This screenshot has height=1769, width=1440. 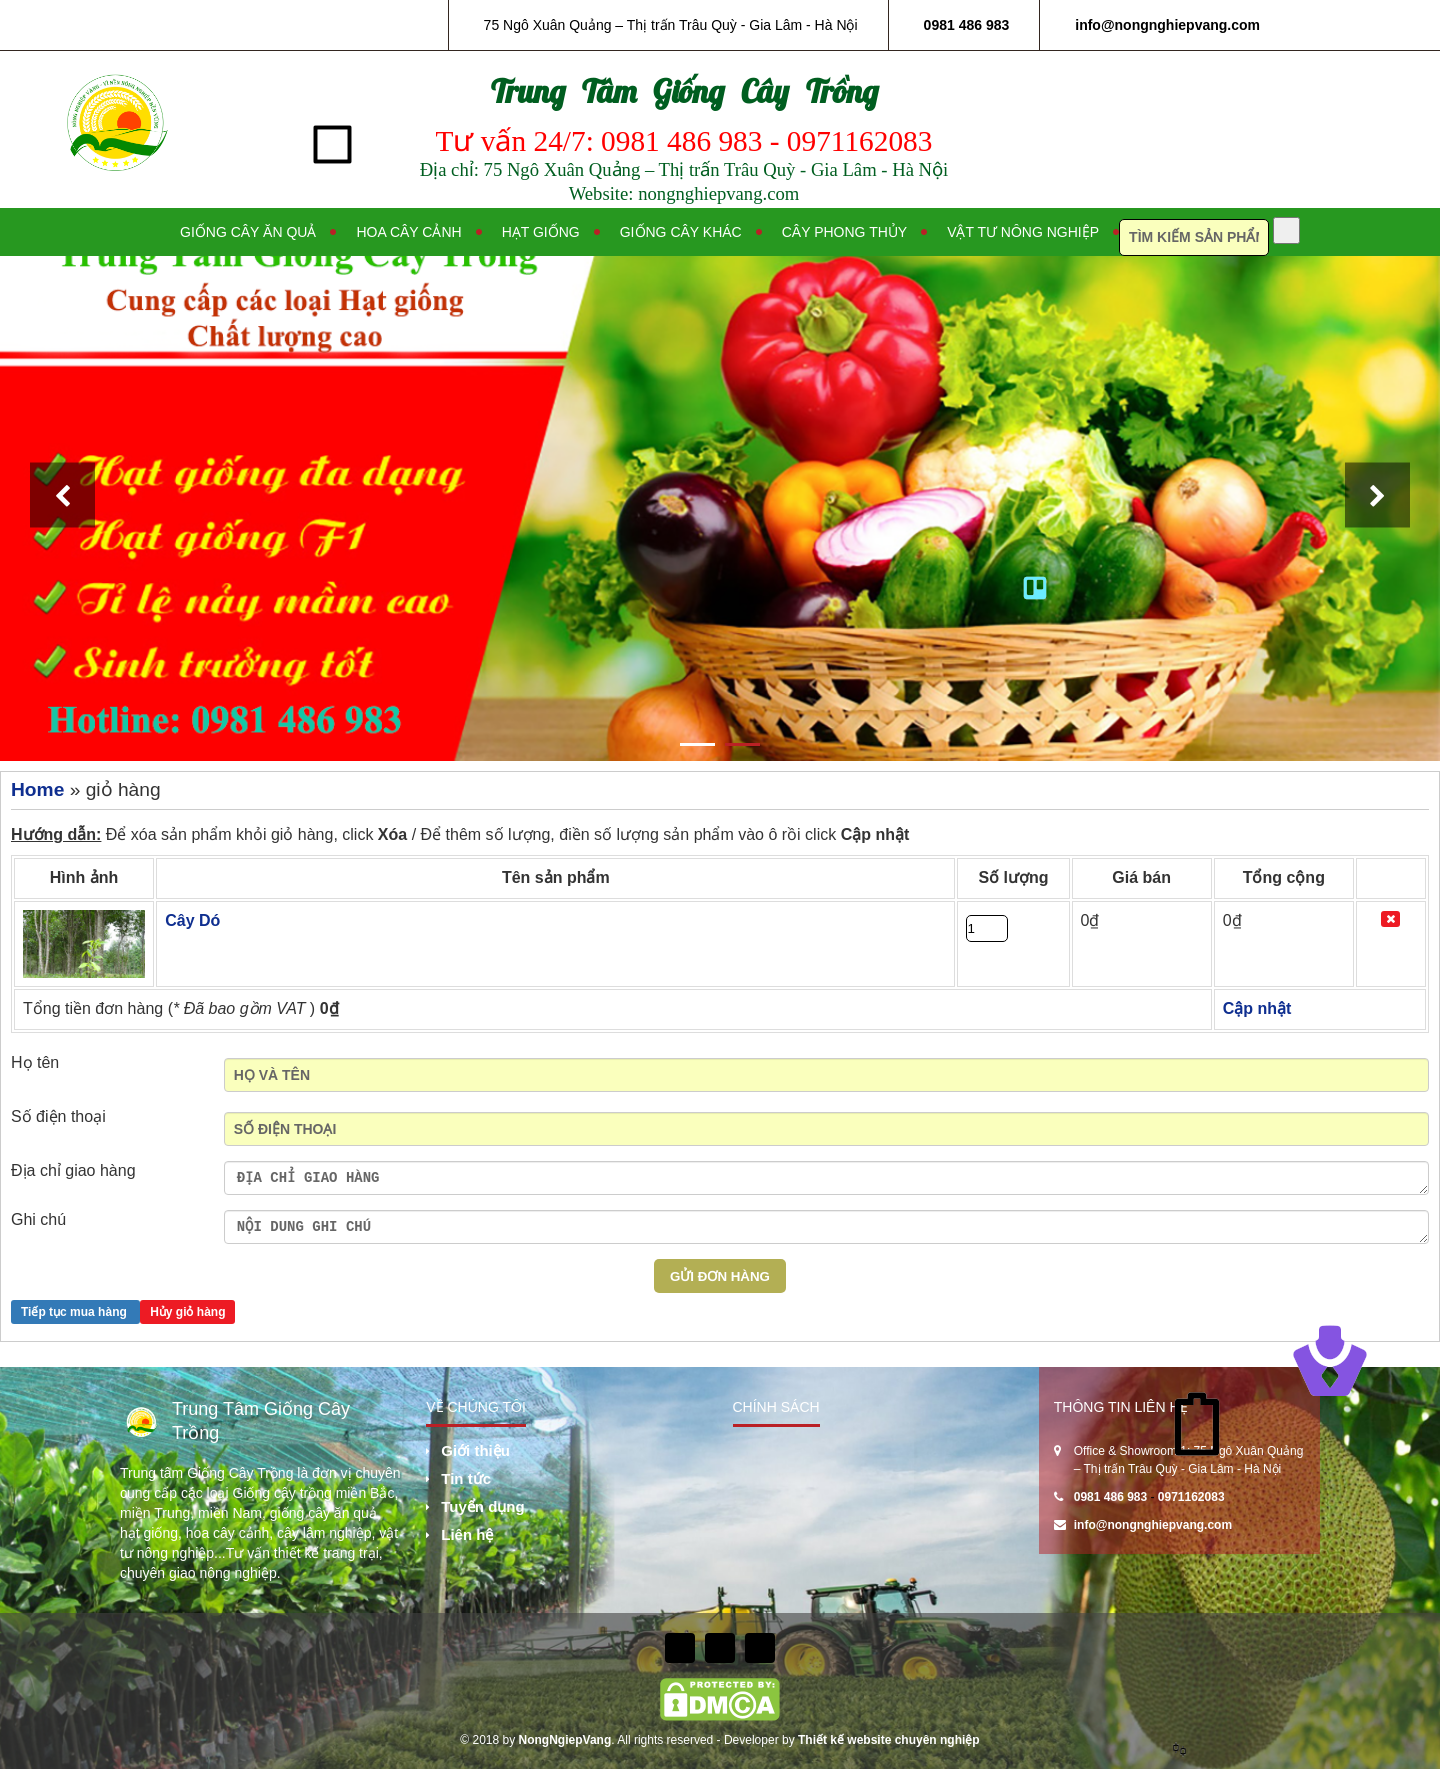 I want to click on view stock market data, so click(x=1179, y=1749).